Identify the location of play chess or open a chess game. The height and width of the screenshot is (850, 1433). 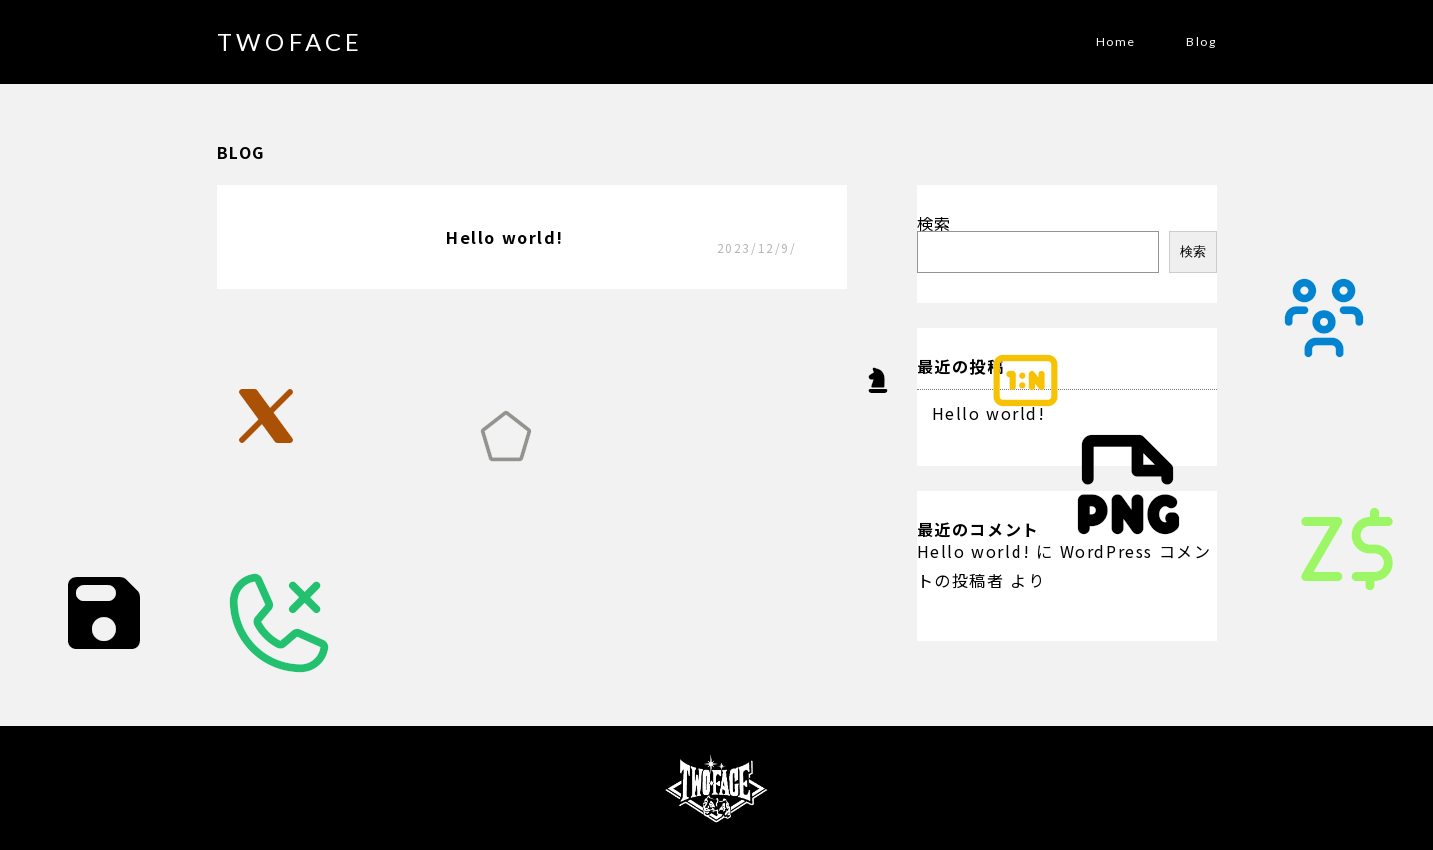
(878, 381).